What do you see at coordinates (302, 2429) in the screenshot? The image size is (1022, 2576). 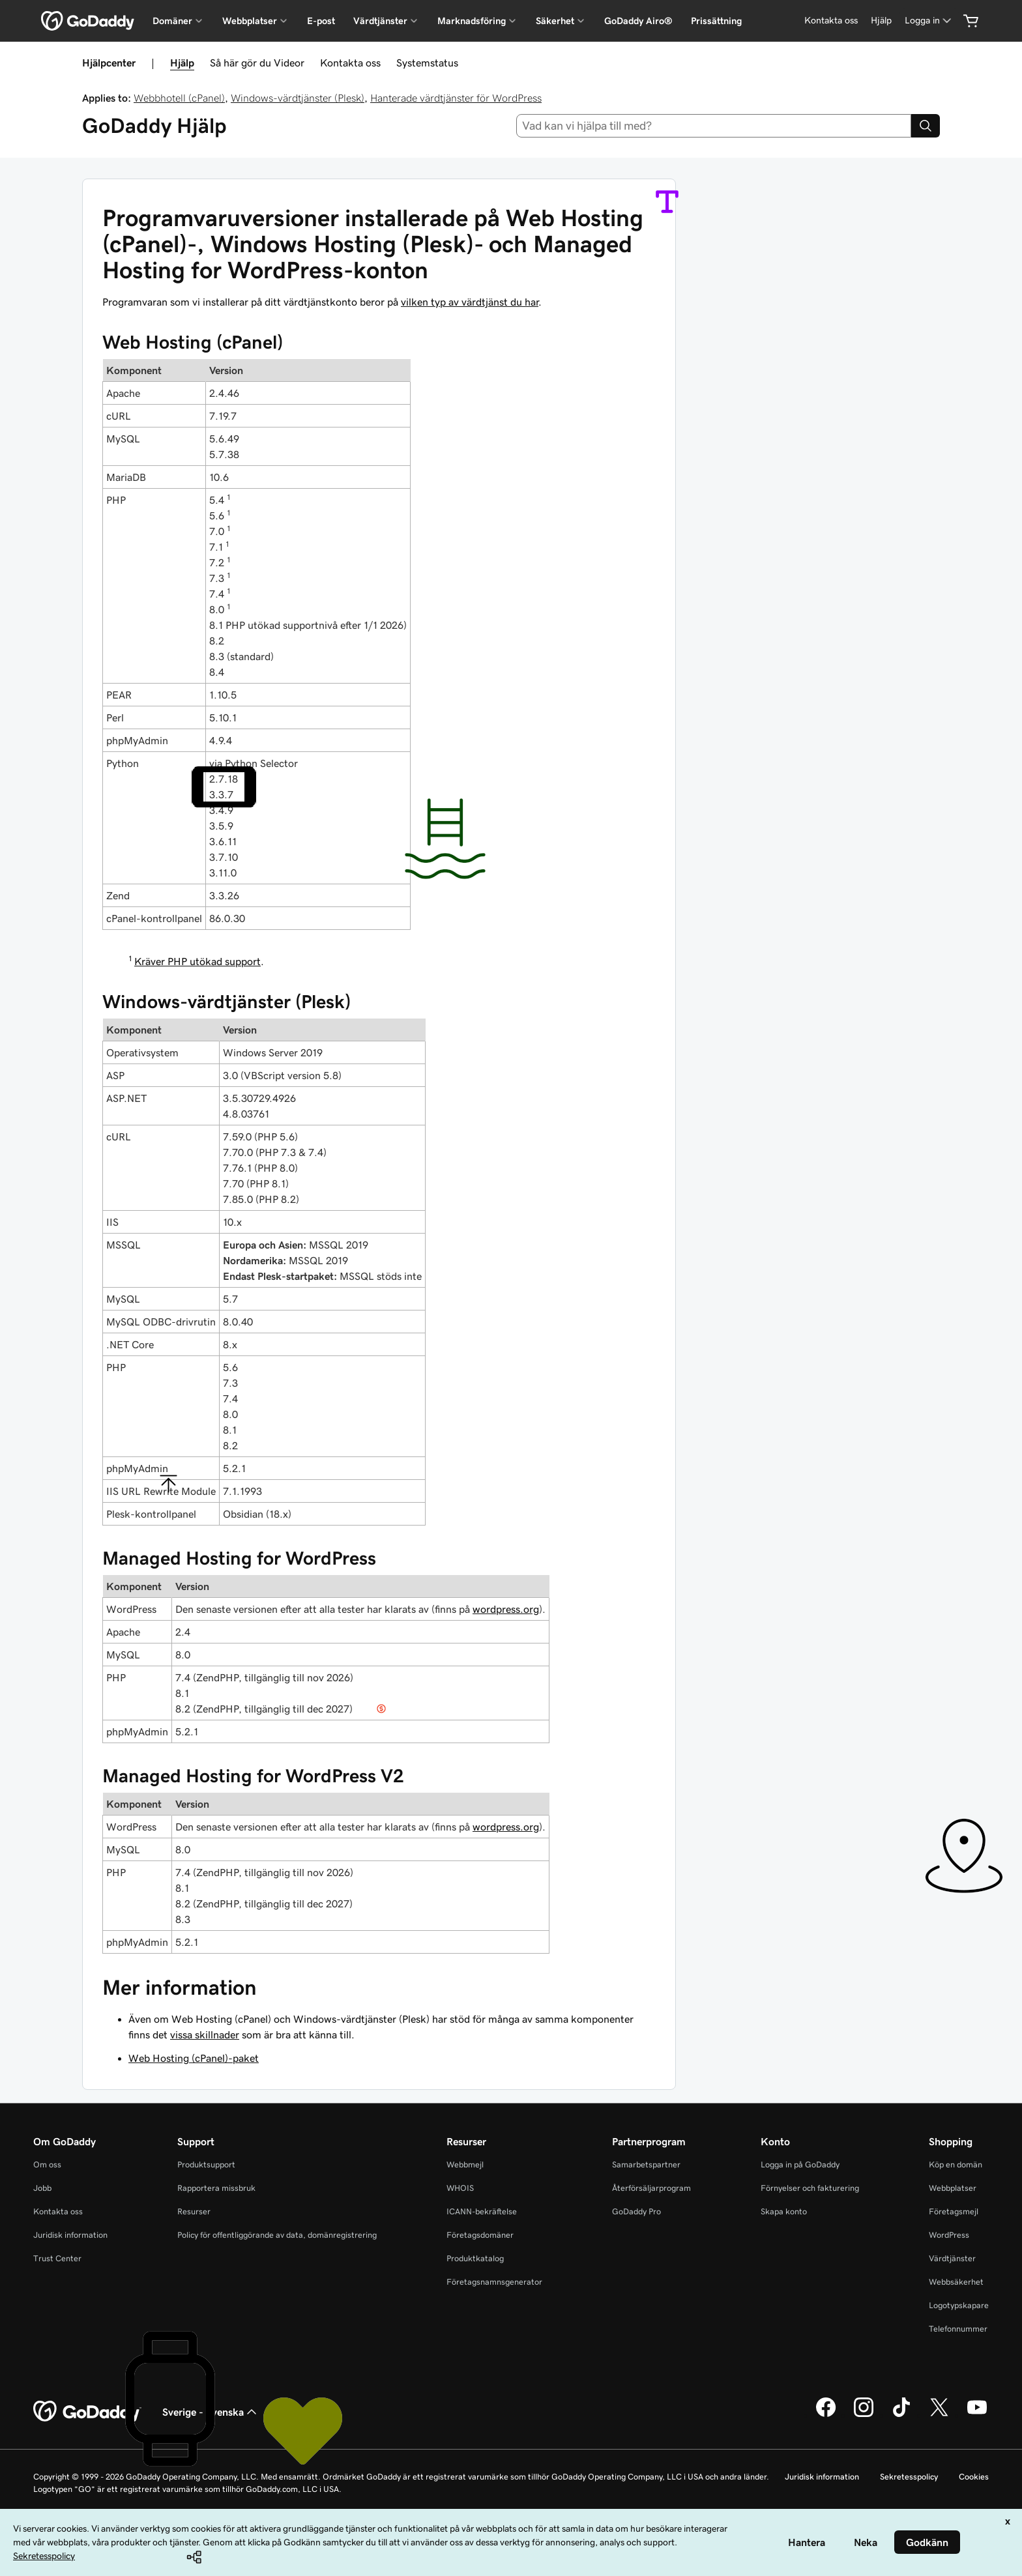 I see `add to favorites` at bounding box center [302, 2429].